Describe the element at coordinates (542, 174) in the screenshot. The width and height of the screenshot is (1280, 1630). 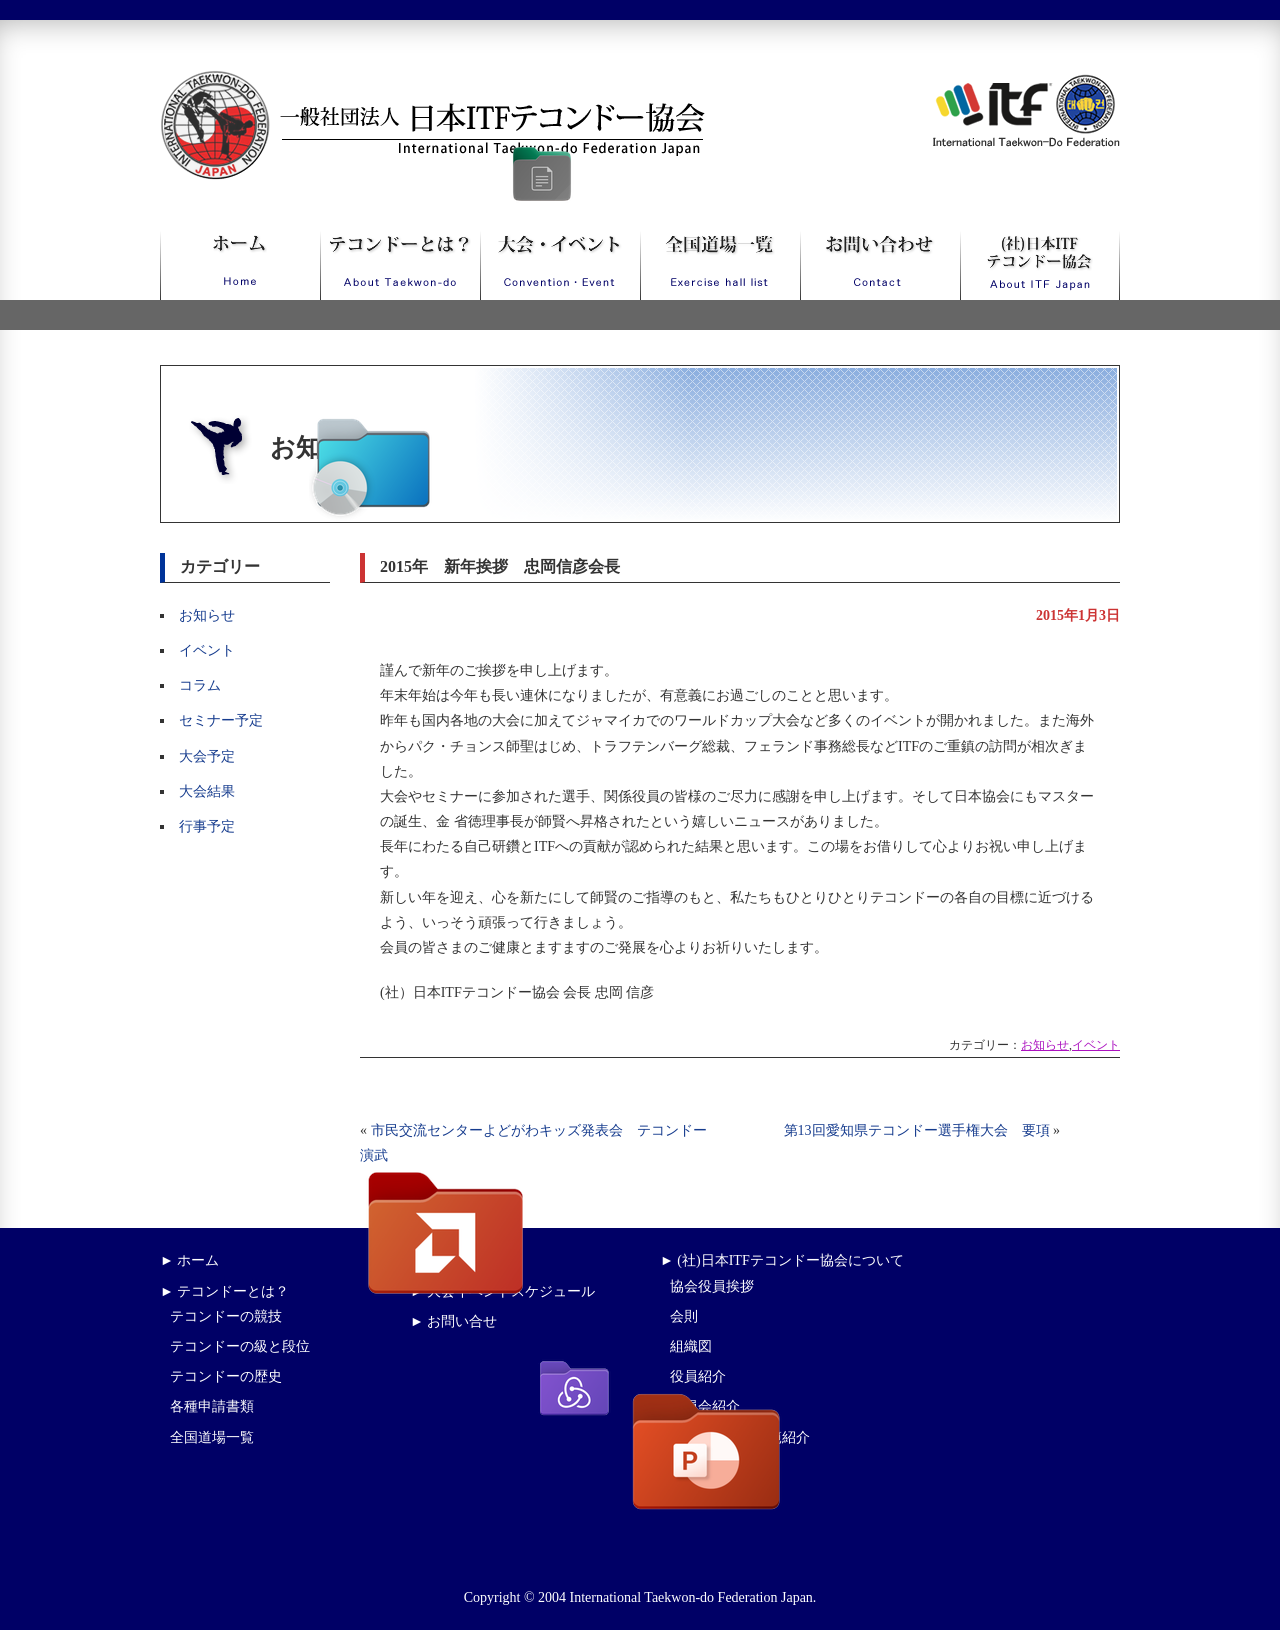
I see `open your documents folder` at that location.